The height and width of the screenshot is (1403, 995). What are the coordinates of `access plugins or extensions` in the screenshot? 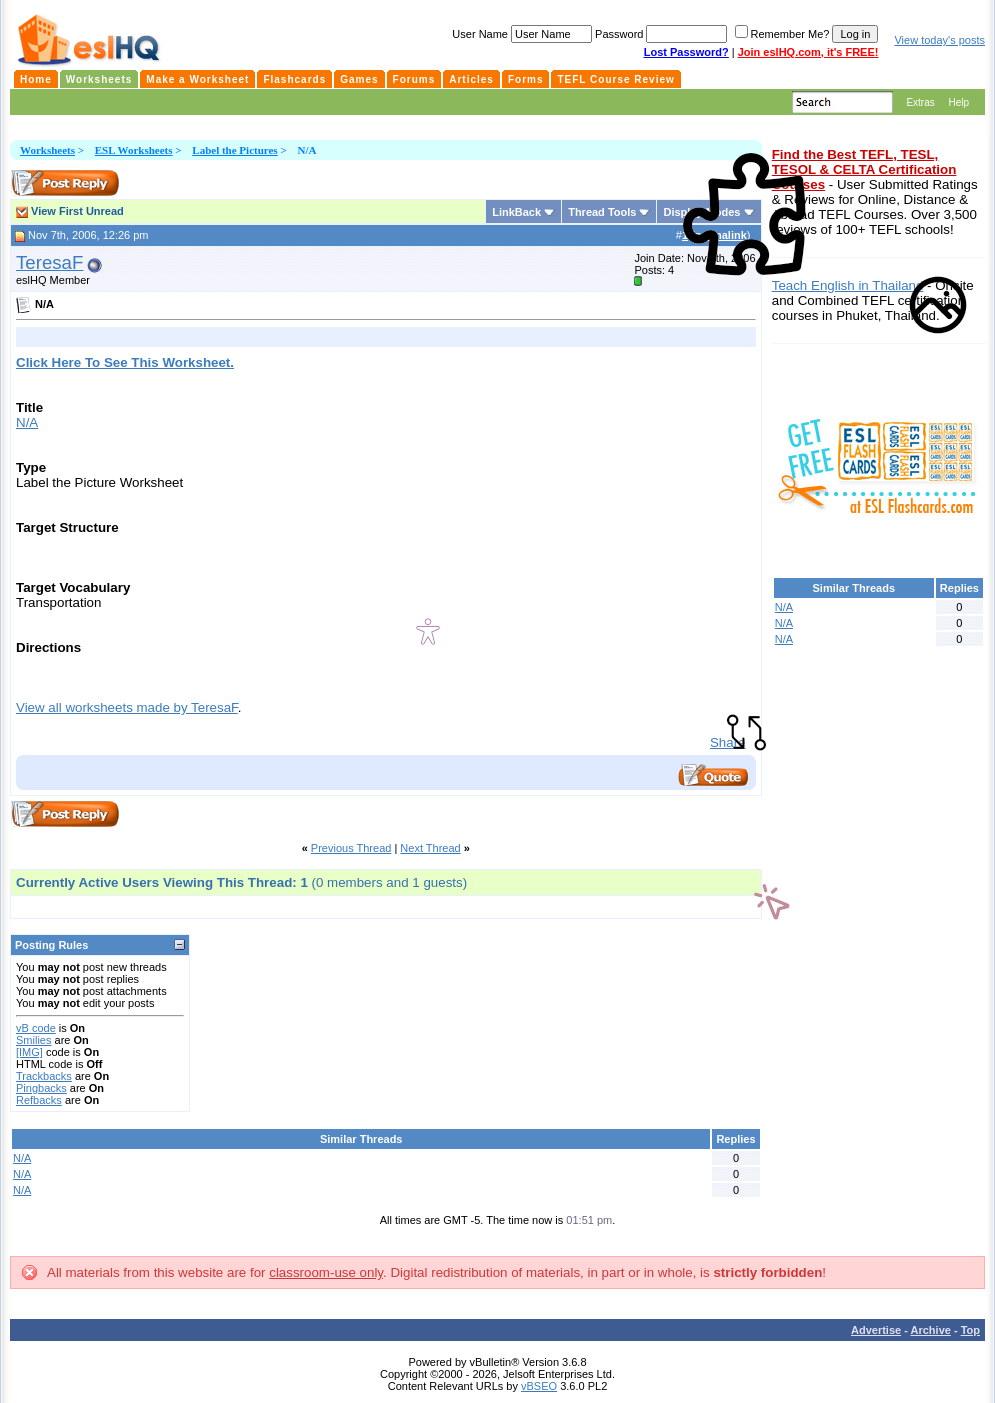 It's located at (746, 216).